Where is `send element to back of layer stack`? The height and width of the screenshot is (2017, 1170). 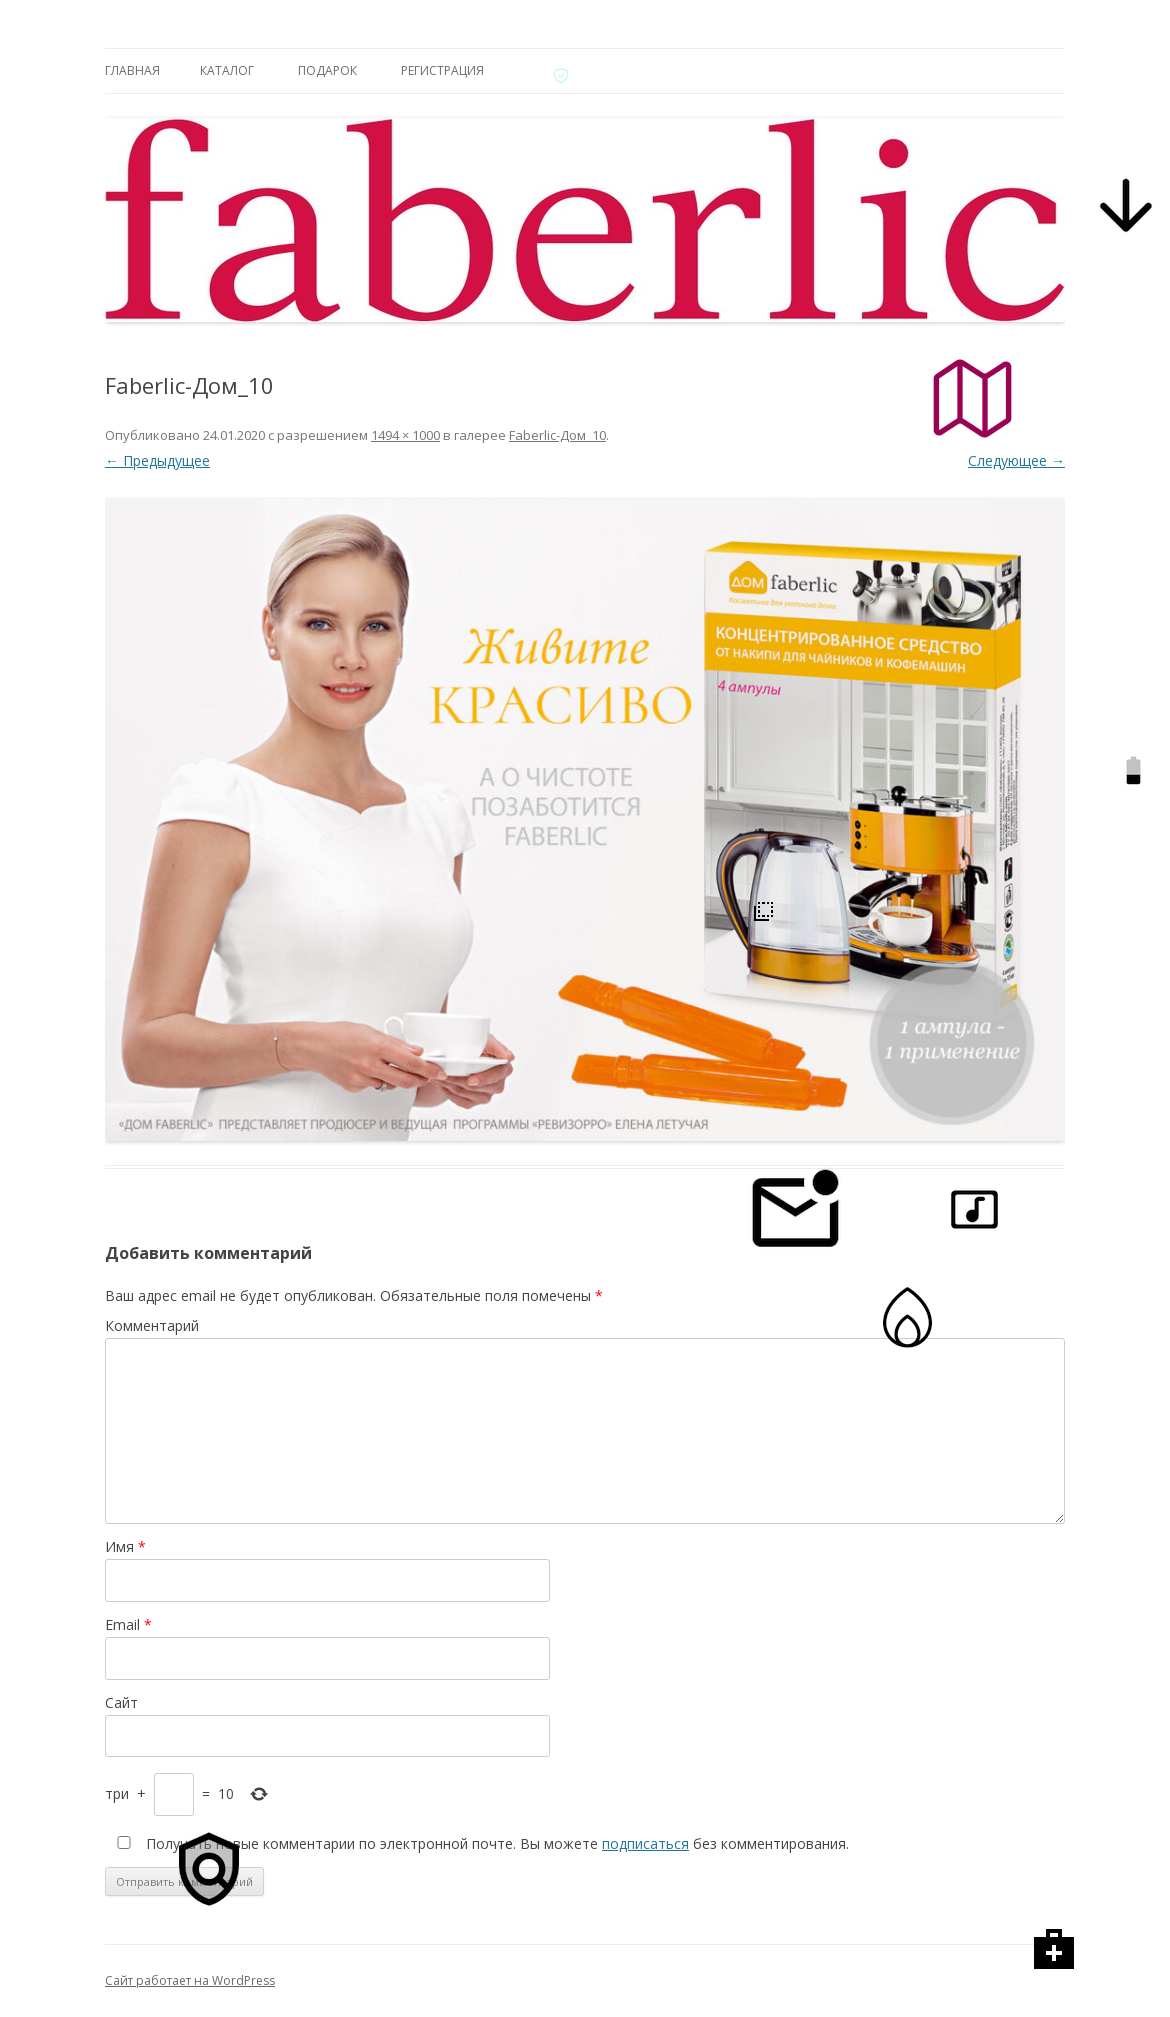 send element to back of layer stack is located at coordinates (763, 911).